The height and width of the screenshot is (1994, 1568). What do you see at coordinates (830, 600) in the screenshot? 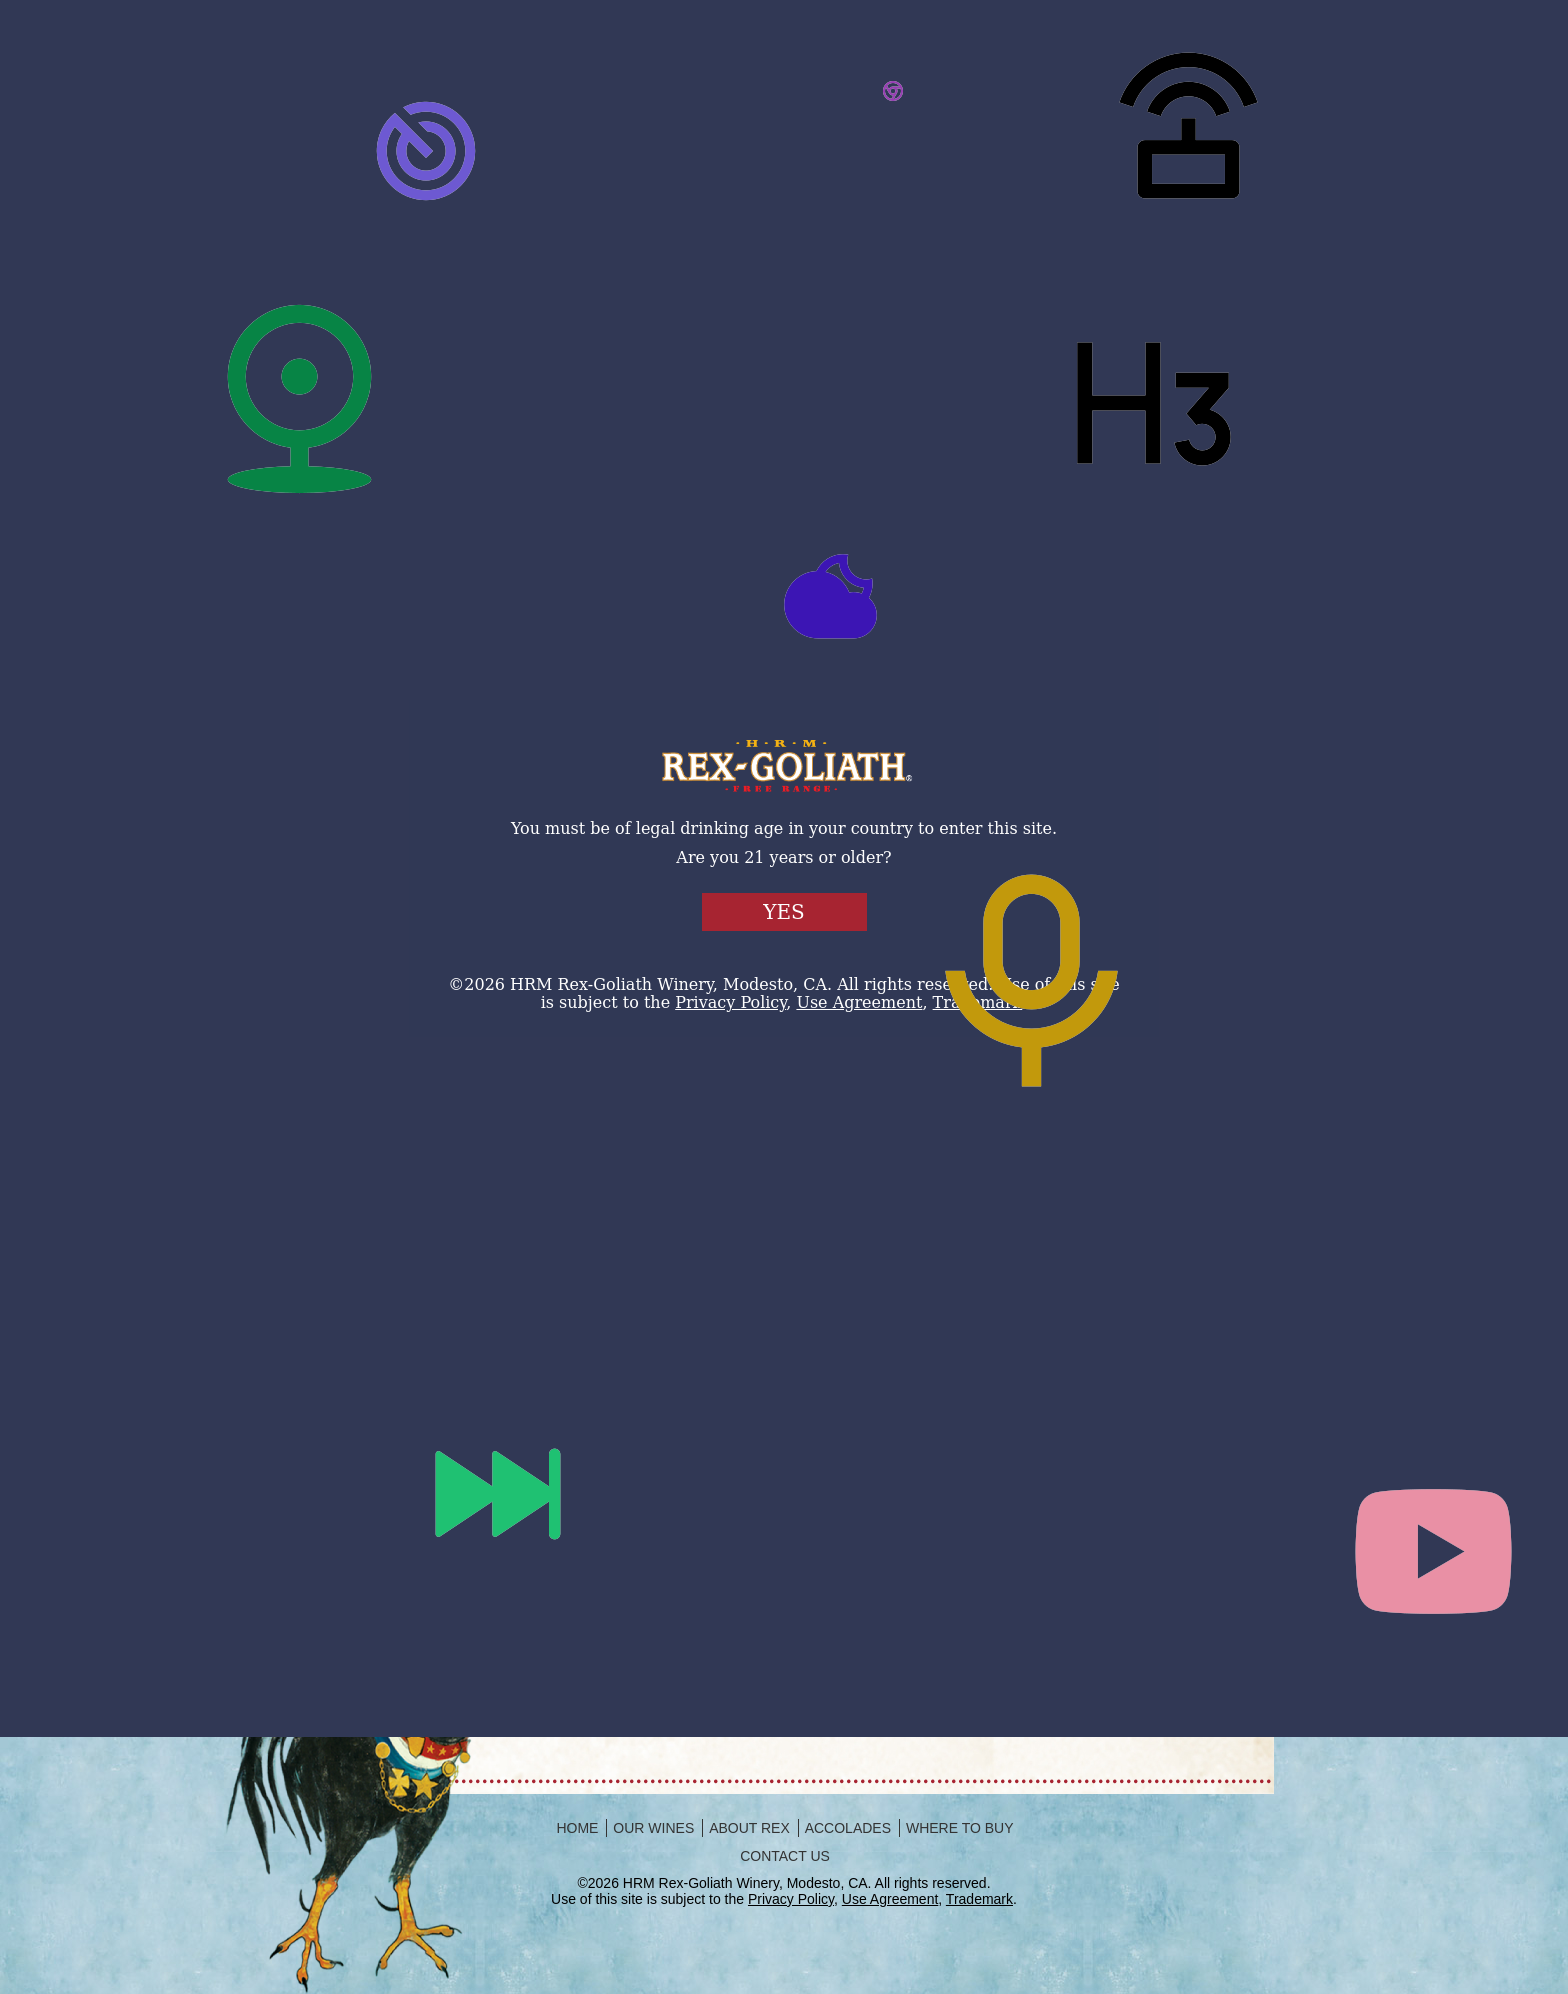
I see `indicates partly cloudy night weather` at bounding box center [830, 600].